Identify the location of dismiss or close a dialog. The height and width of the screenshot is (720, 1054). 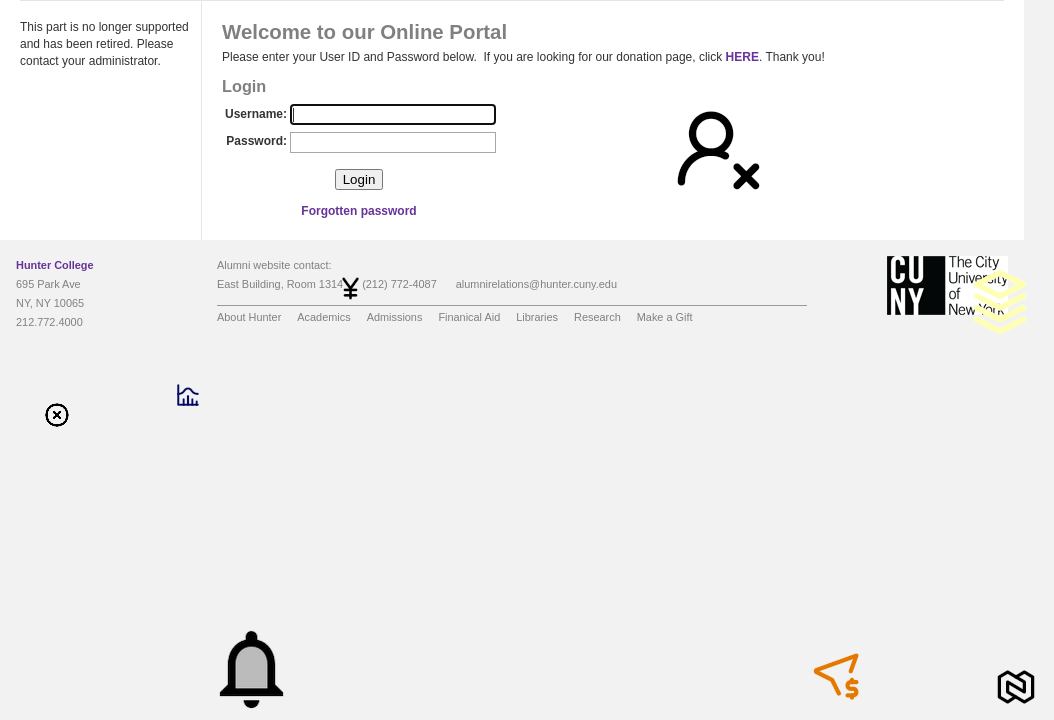
(57, 415).